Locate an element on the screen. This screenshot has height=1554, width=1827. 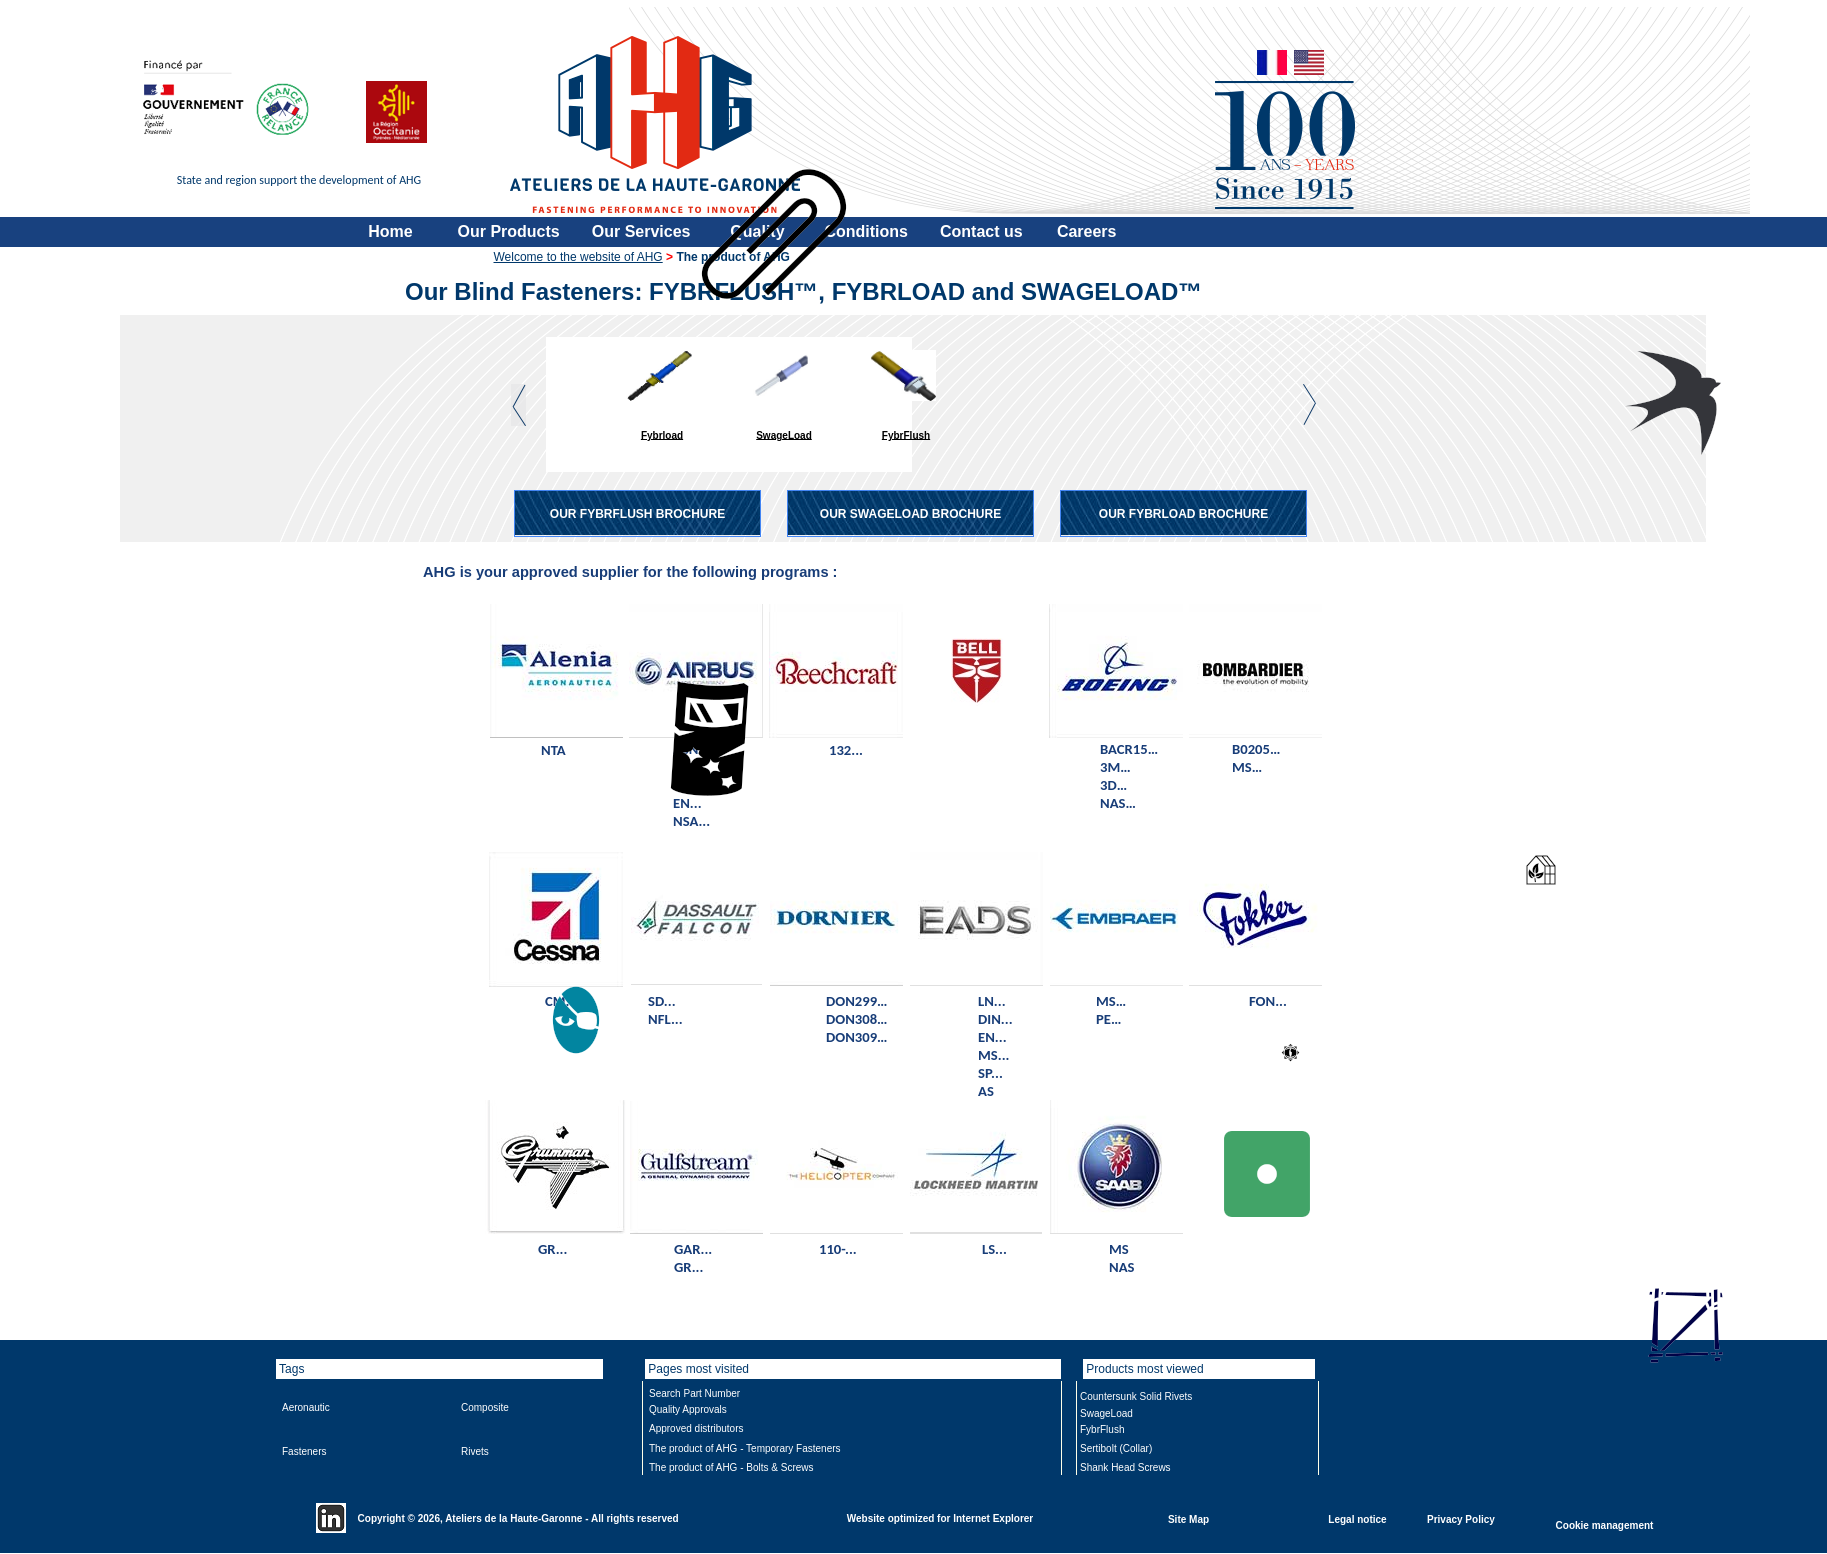
select pirate or rogue character class is located at coordinates (576, 1020).